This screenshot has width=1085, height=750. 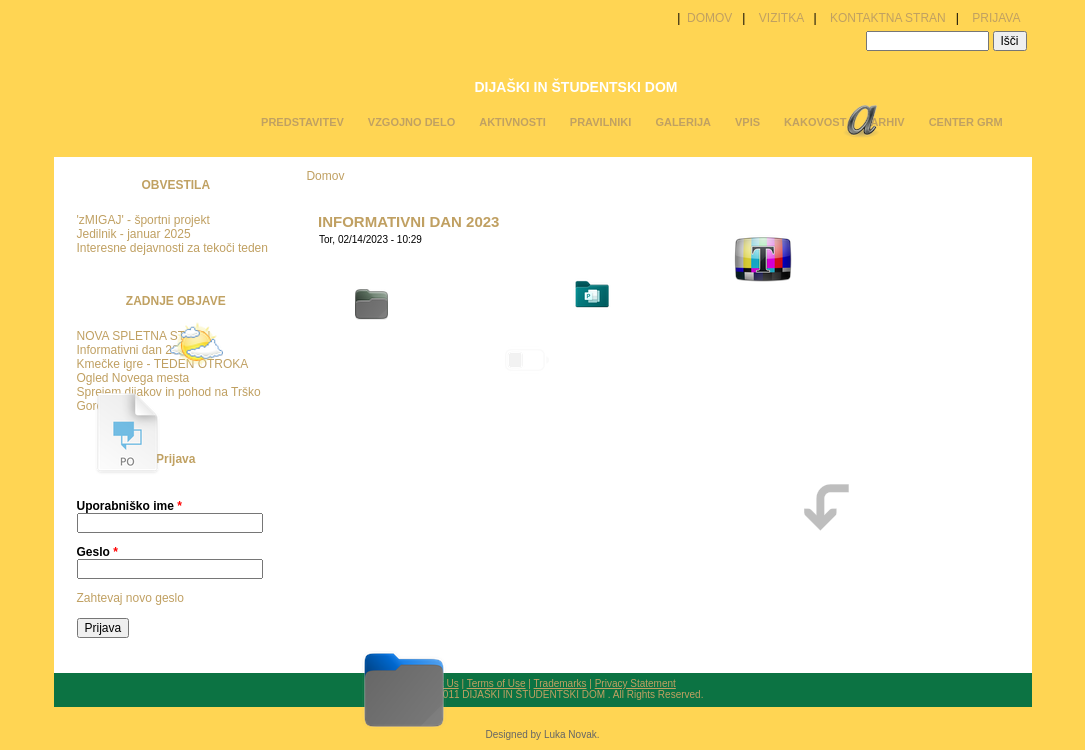 I want to click on a PO translation file, so click(x=127, y=433).